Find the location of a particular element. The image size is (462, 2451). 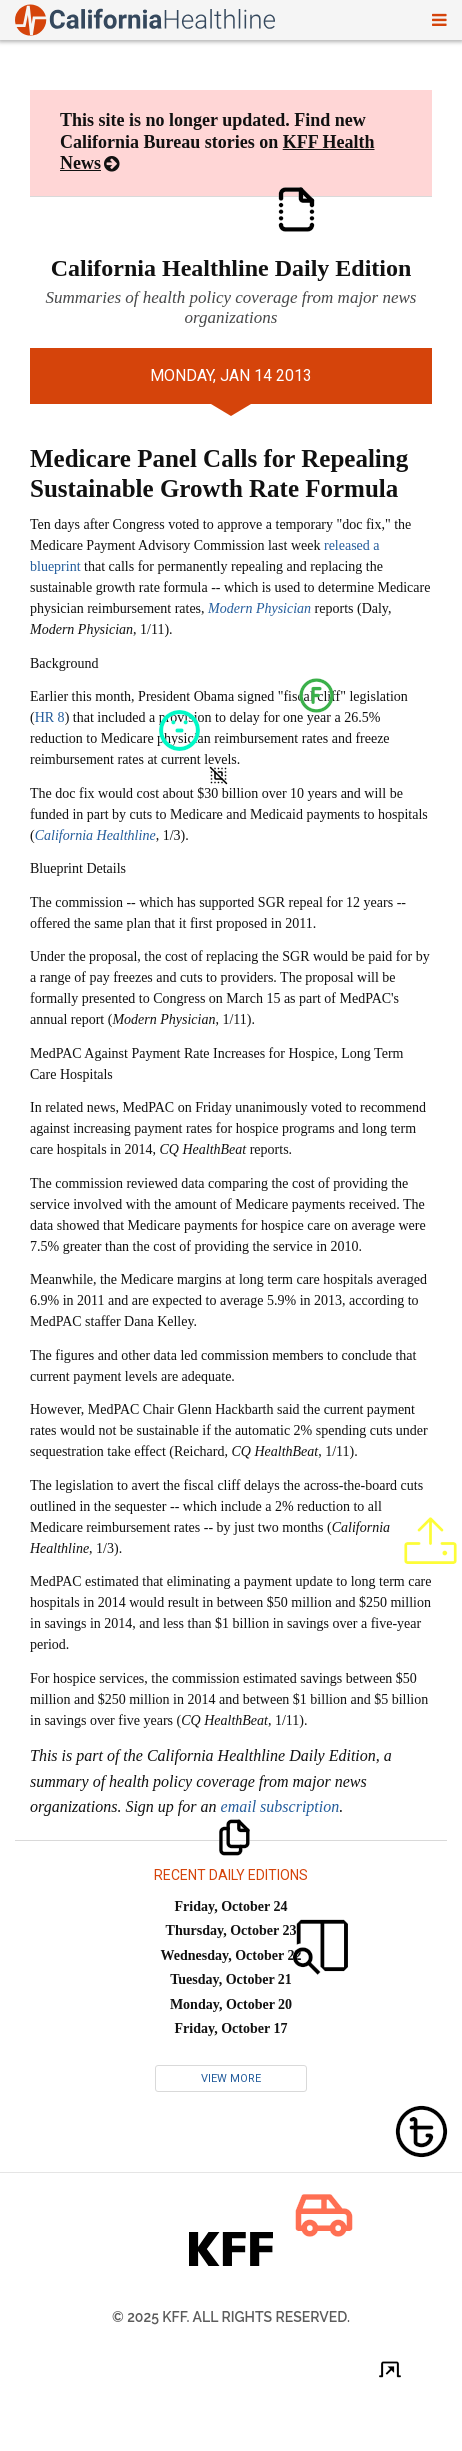

view multiple files or documents is located at coordinates (233, 1837).